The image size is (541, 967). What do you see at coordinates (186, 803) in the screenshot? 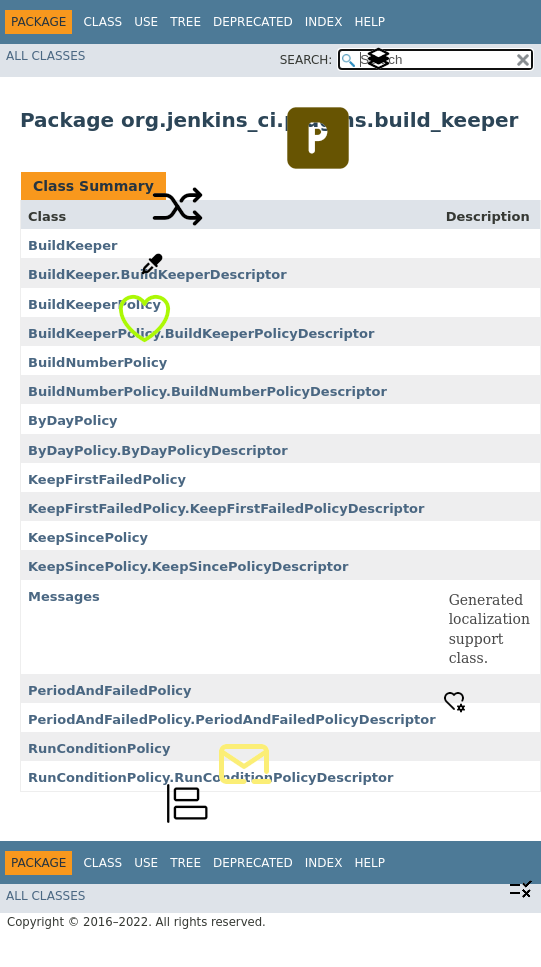
I see `align text to the left margin` at bounding box center [186, 803].